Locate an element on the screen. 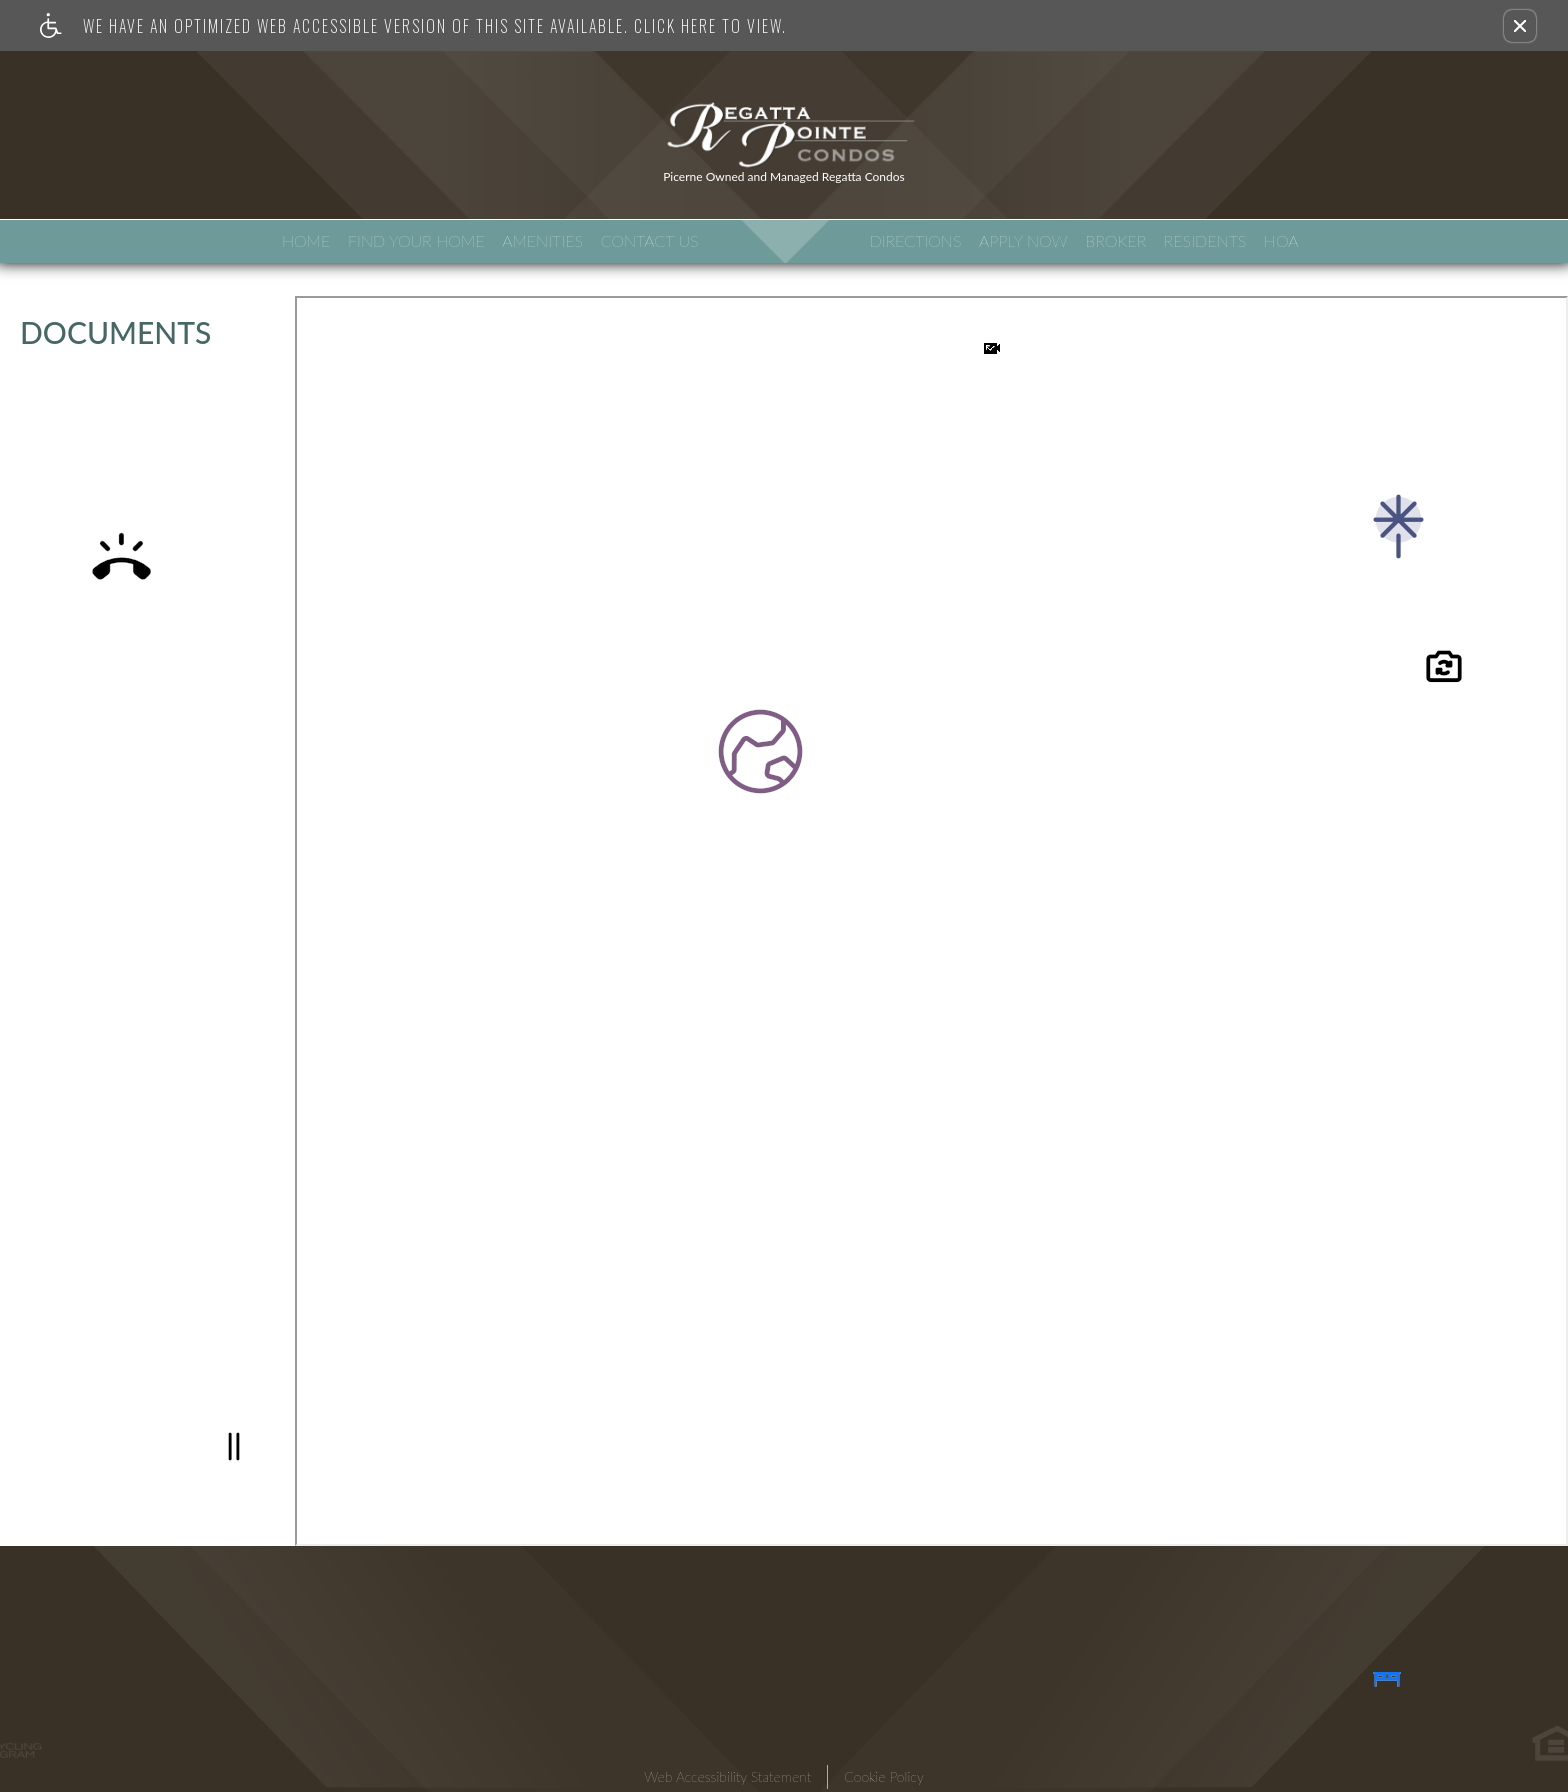 Image resolution: width=1568 pixels, height=1792 pixels. visit linktree profile is located at coordinates (1398, 526).